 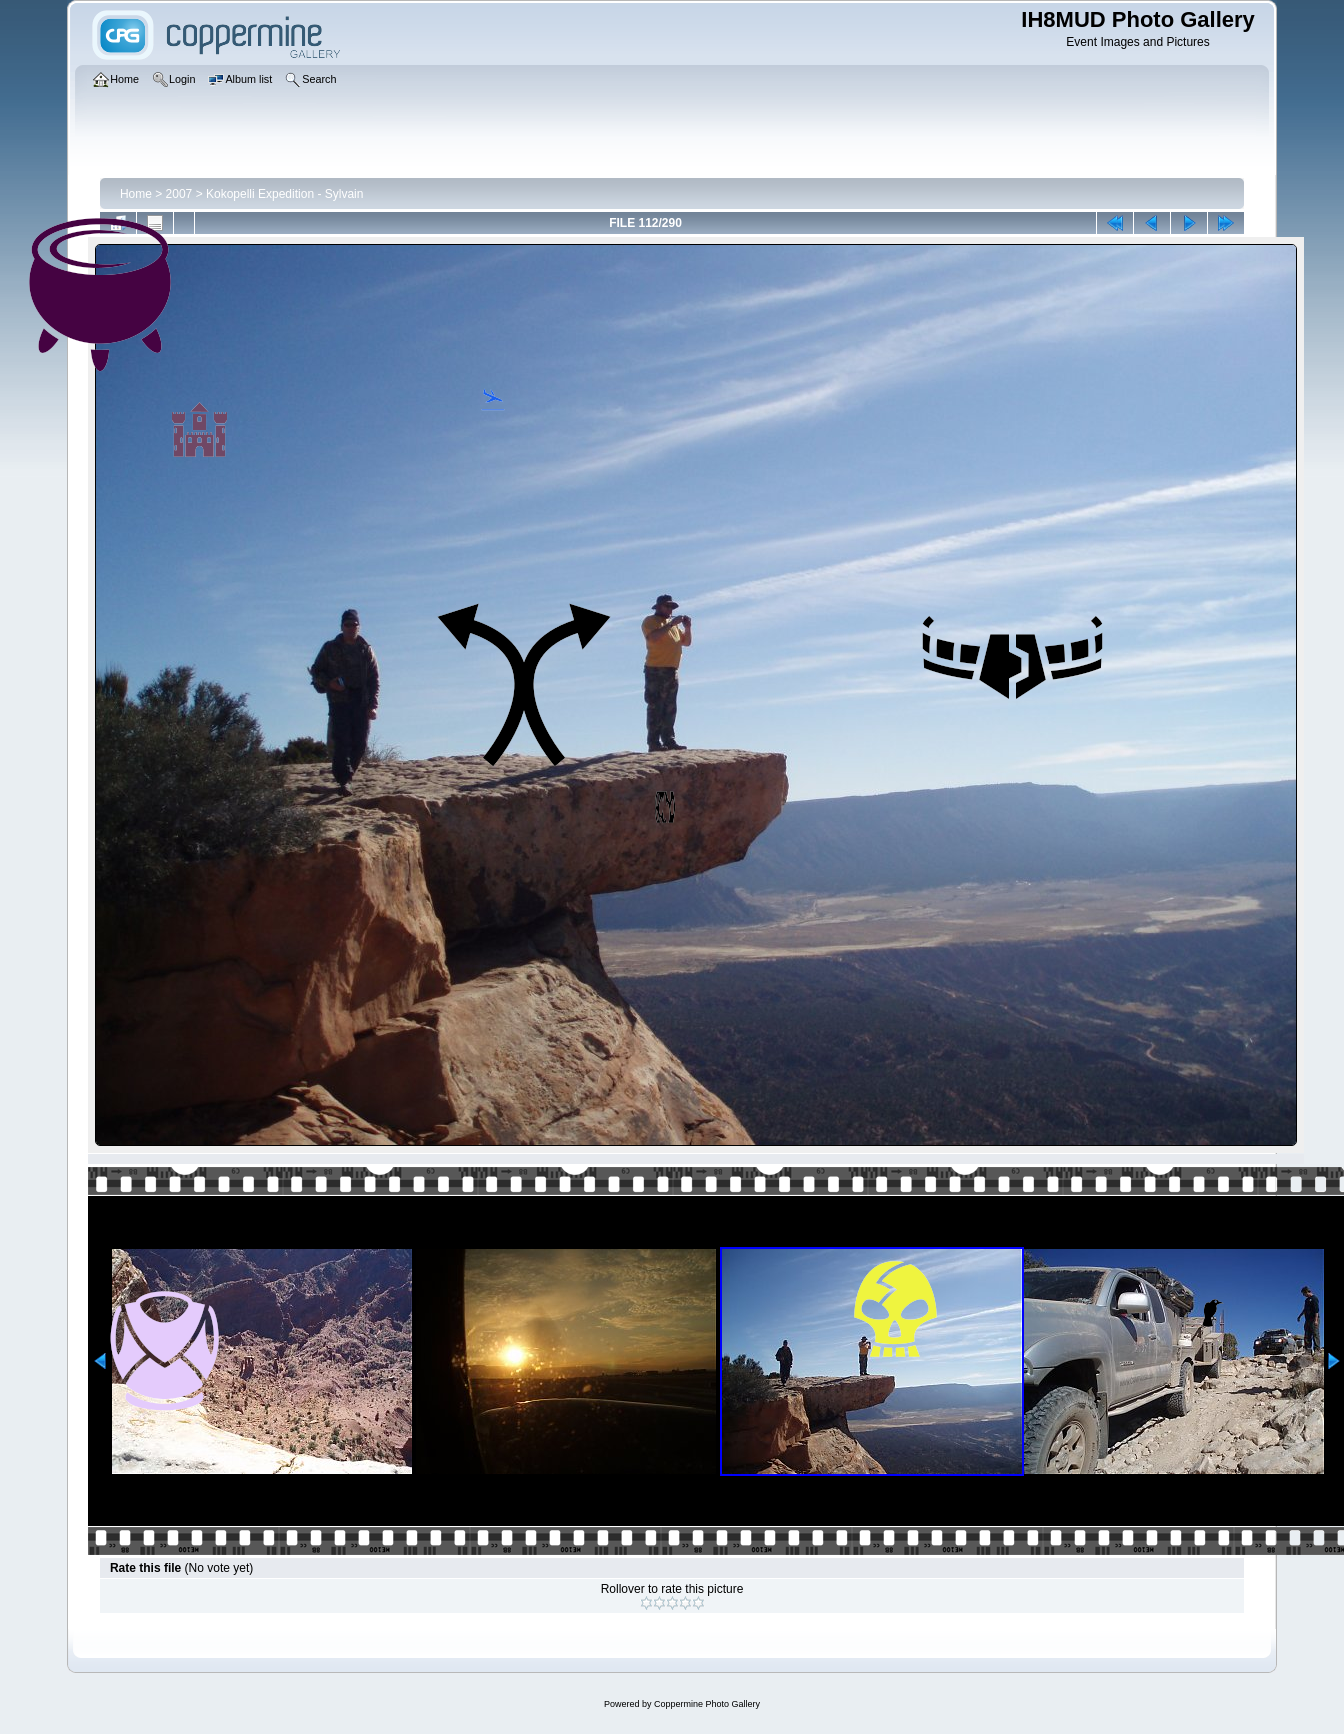 What do you see at coordinates (895, 1309) in the screenshot?
I see `harry potter themed game mode or content` at bounding box center [895, 1309].